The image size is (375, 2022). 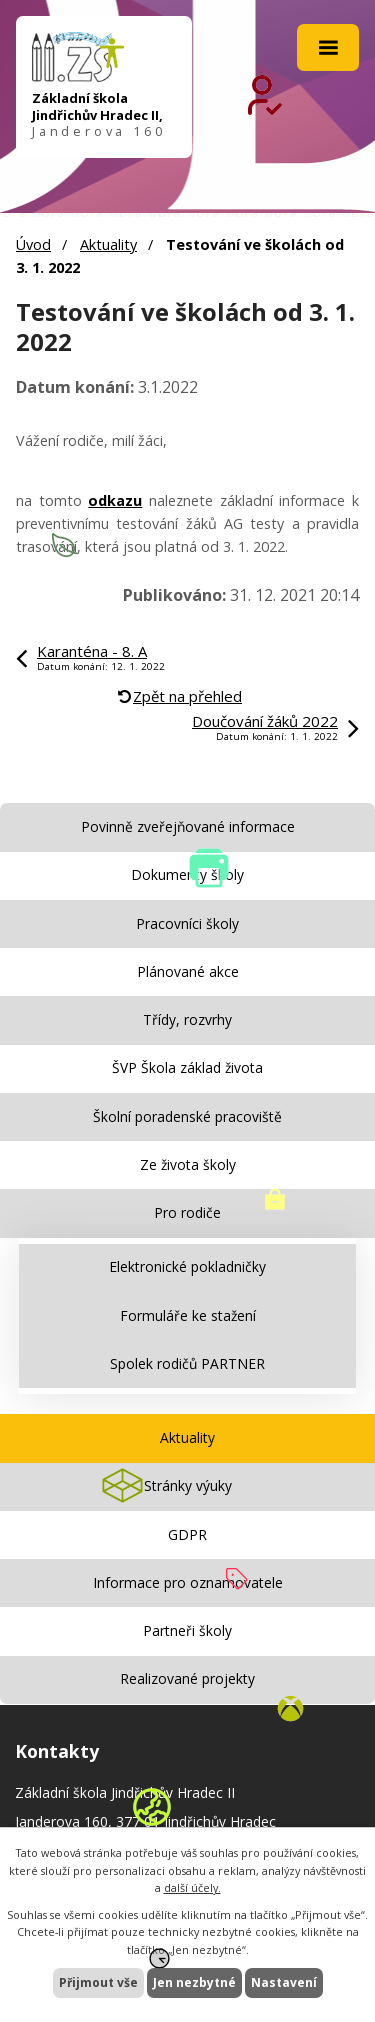 I want to click on indicates eco-friendly or sustainable option, so click(x=65, y=545).